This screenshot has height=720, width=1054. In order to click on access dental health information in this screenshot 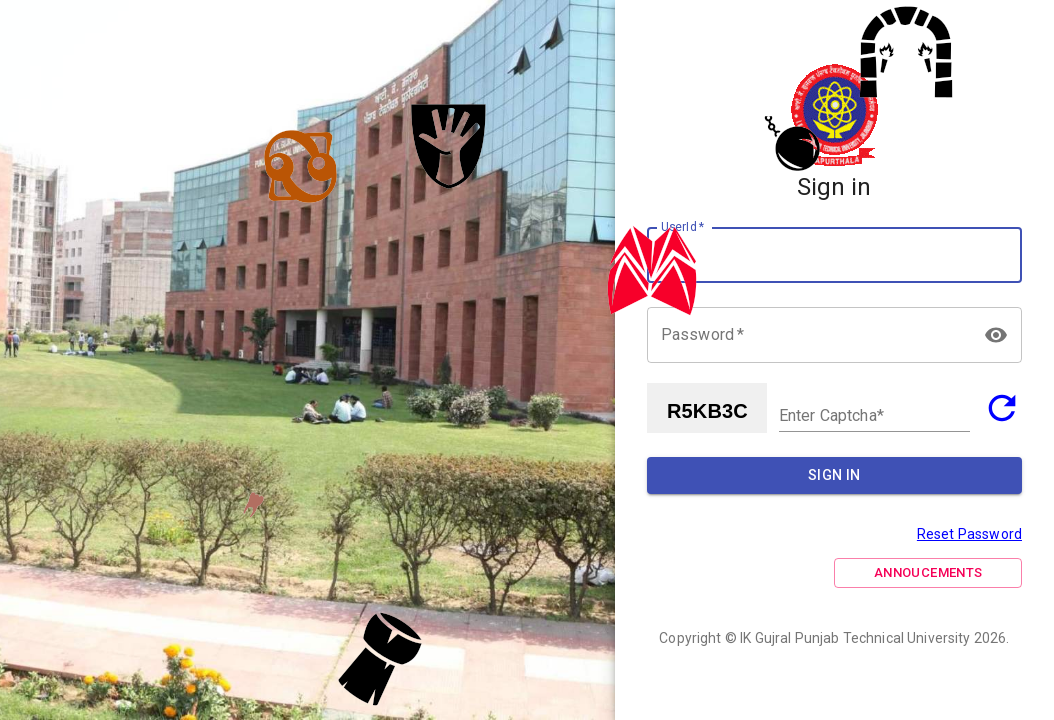, I will do `click(253, 504)`.